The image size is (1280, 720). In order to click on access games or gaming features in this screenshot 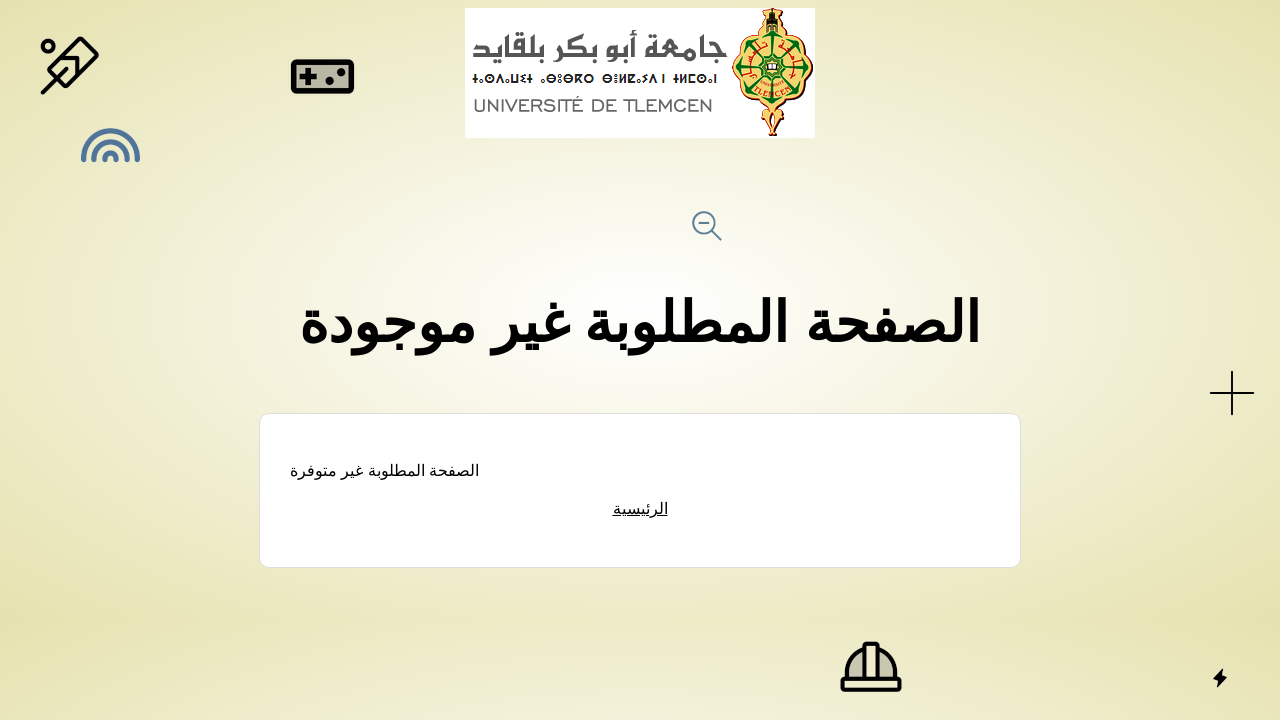, I will do `click(322, 76)`.